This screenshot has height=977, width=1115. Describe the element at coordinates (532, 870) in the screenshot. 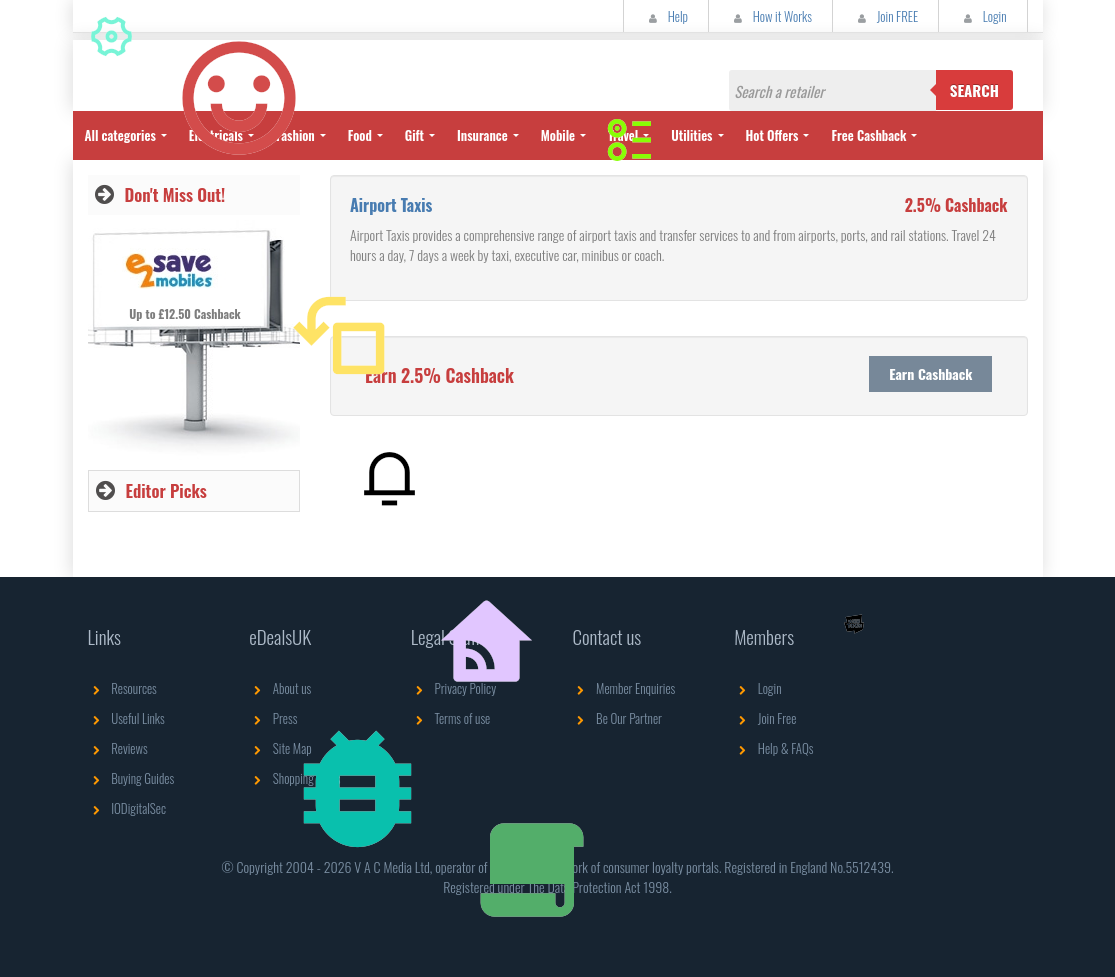

I see `view document or file details` at that location.